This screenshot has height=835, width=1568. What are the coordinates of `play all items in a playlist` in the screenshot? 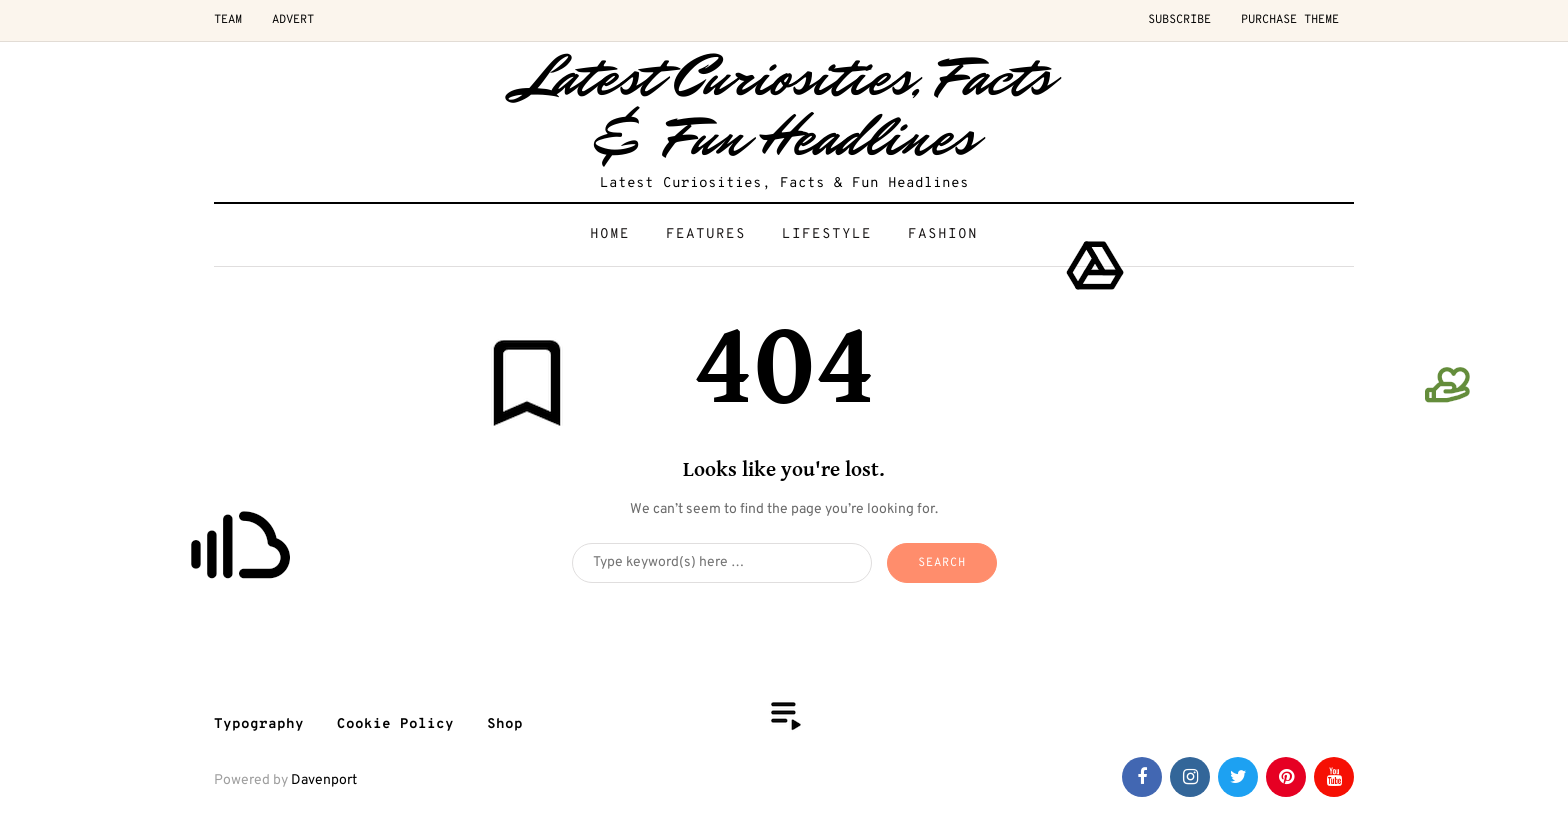 It's located at (787, 714).